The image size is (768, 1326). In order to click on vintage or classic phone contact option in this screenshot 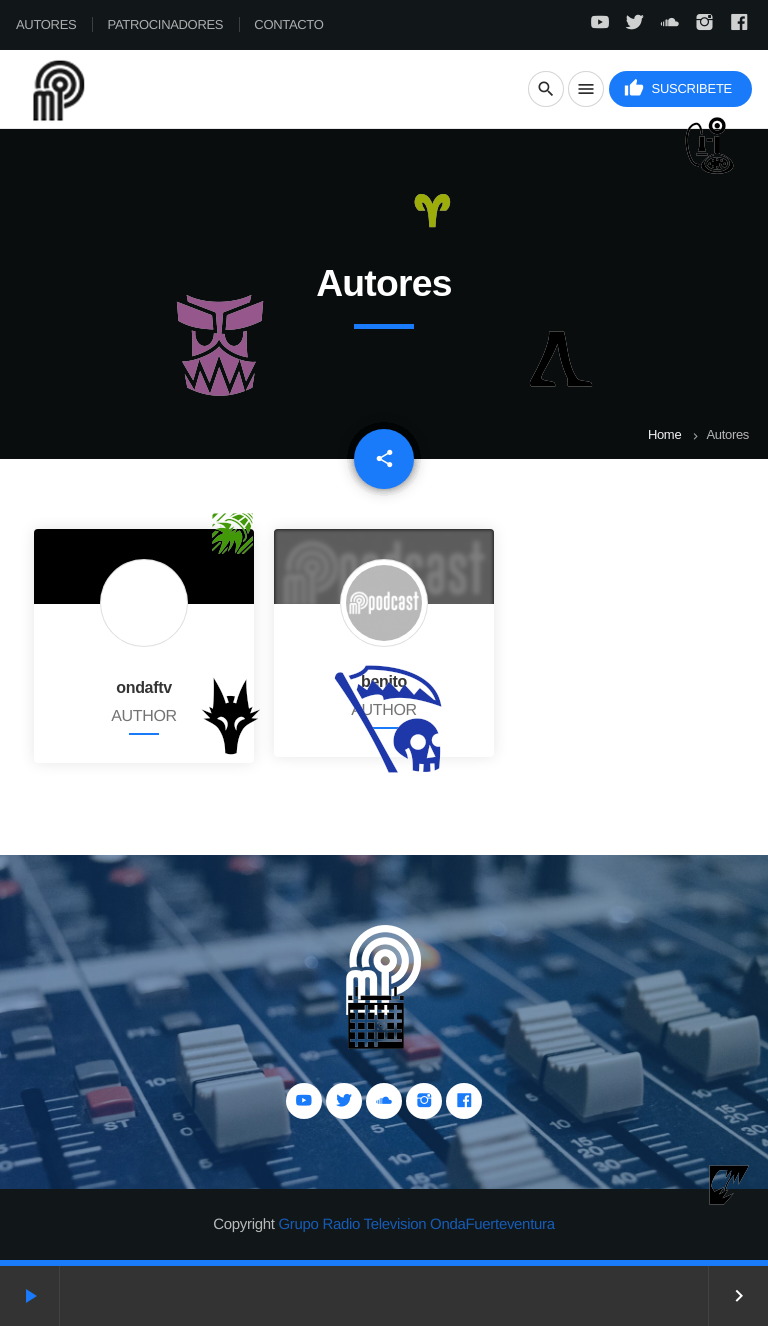, I will do `click(709, 145)`.